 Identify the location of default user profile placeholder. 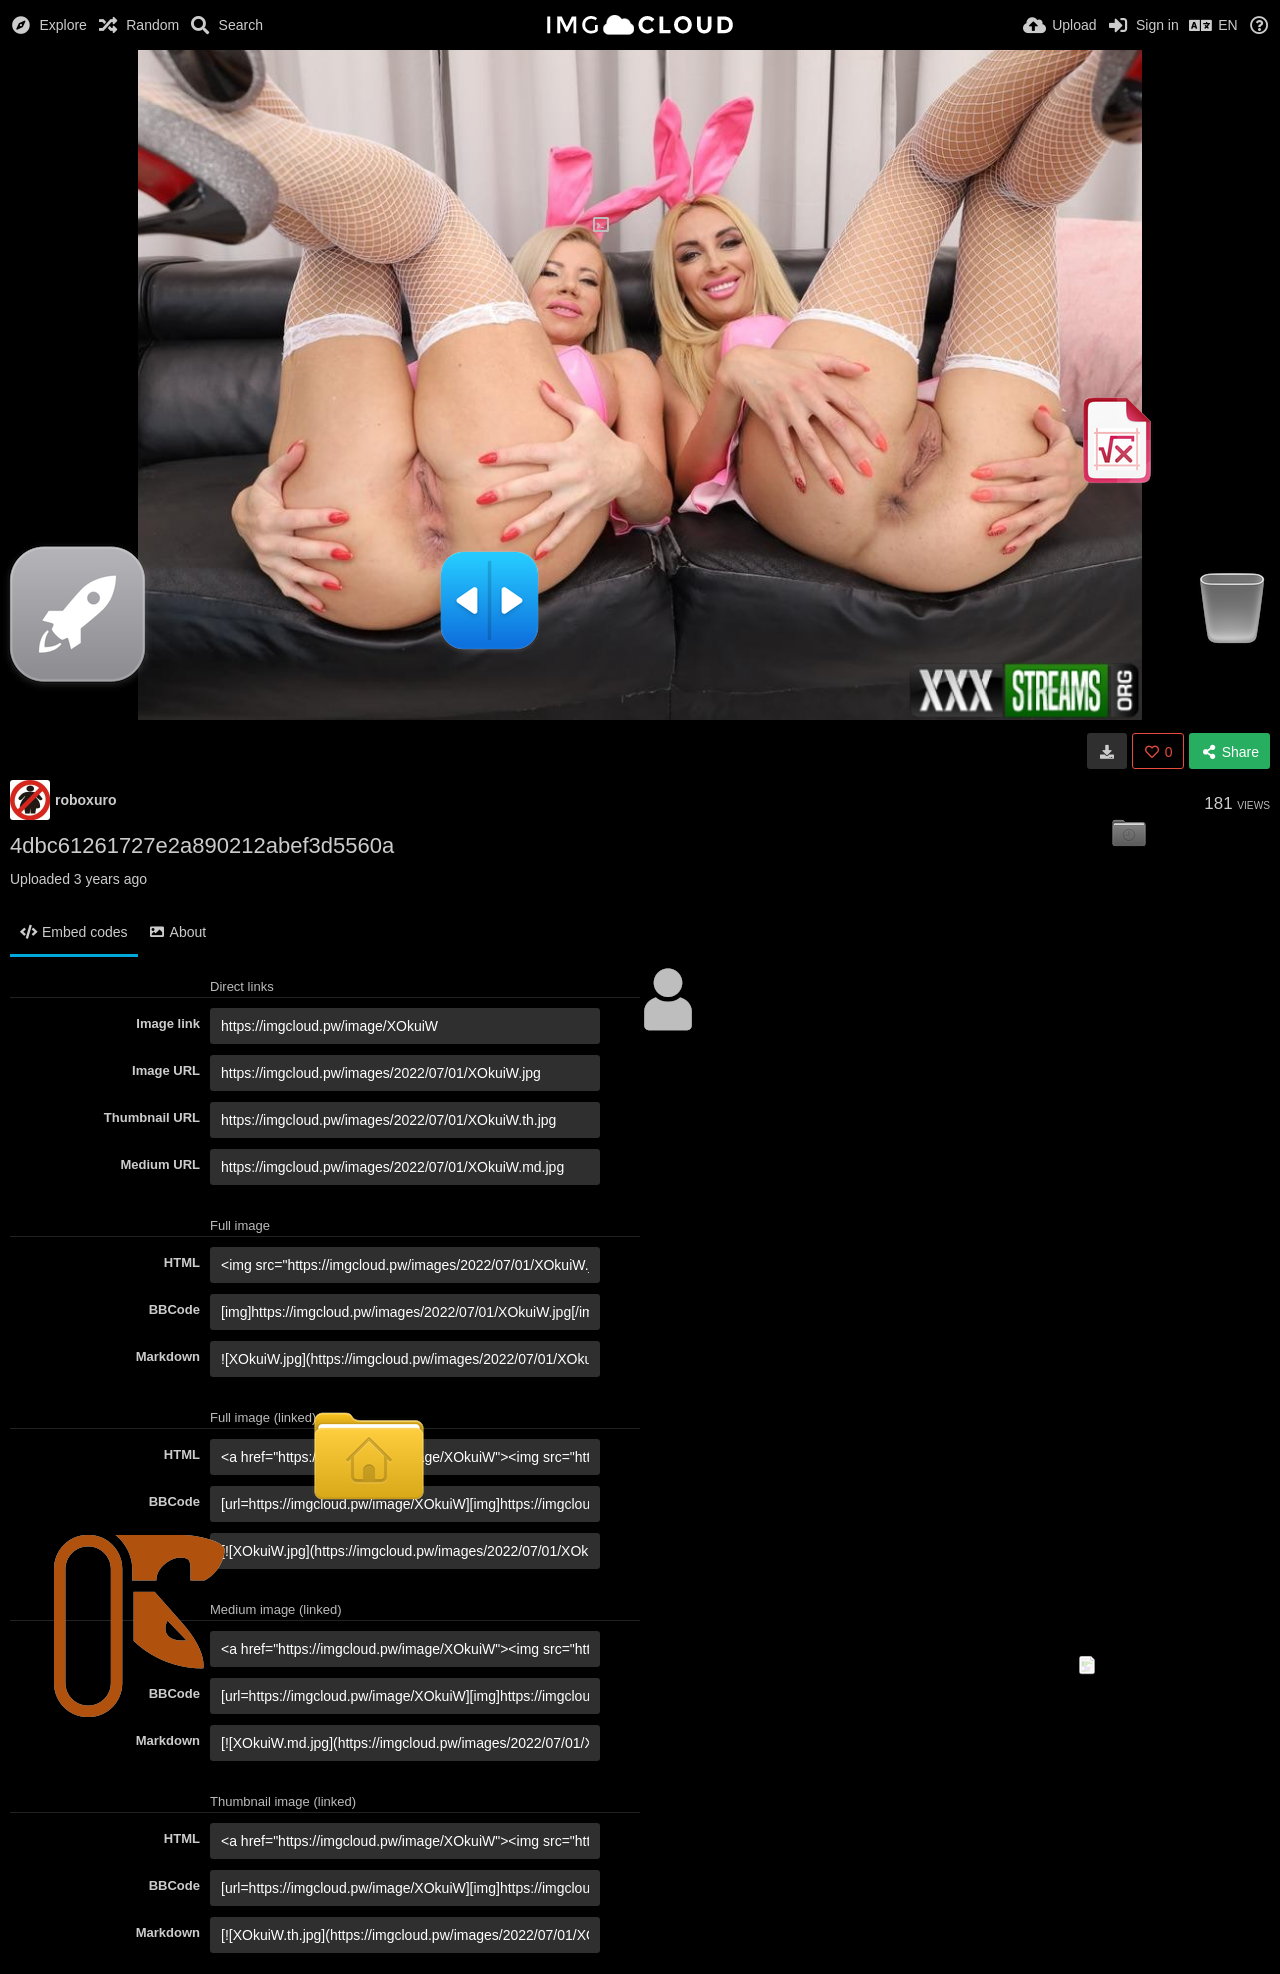
(668, 997).